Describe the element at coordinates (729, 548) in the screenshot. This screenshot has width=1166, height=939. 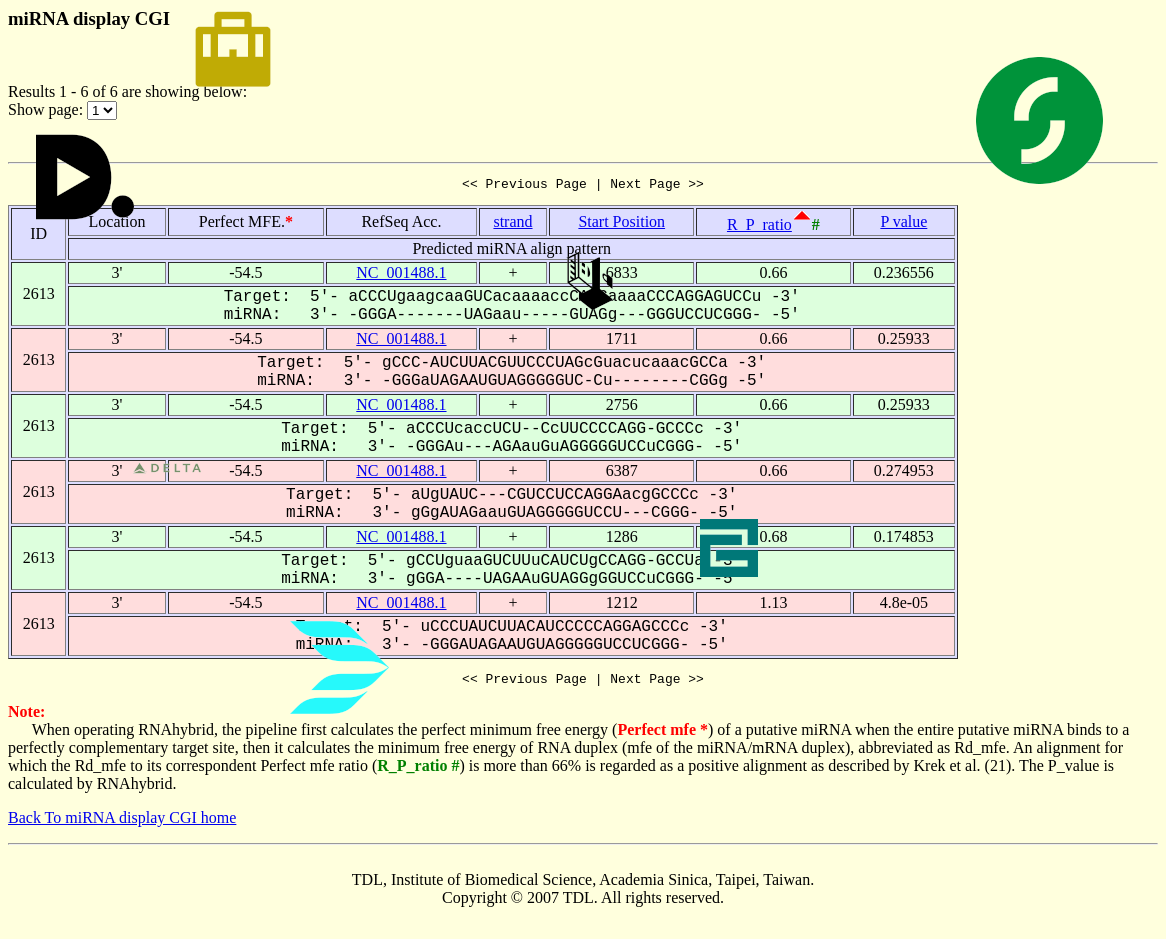
I see `visit the G2G gaming marketplace` at that location.